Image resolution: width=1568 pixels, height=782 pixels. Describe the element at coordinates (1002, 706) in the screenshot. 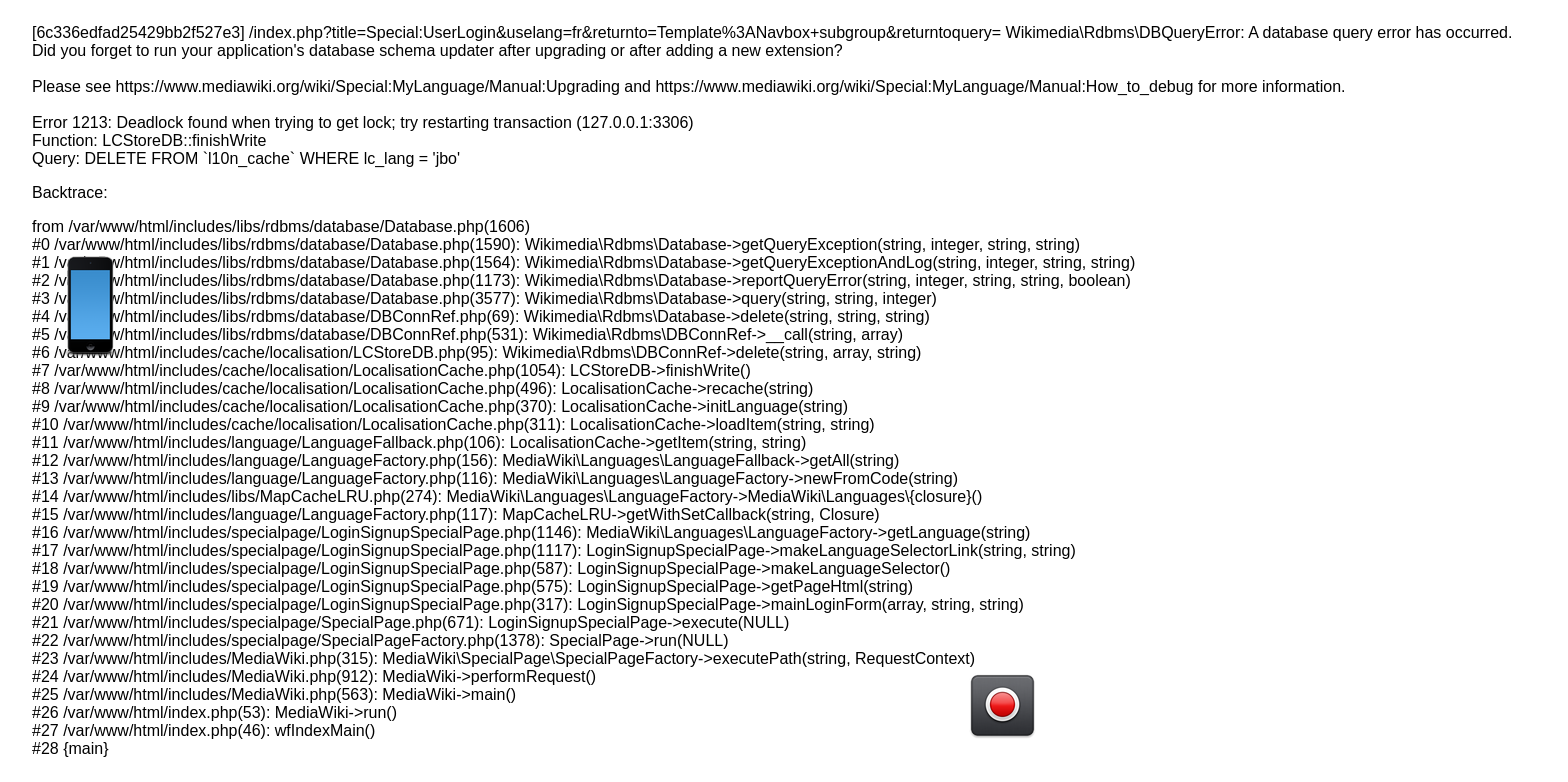

I see `view notifications and alerts` at that location.